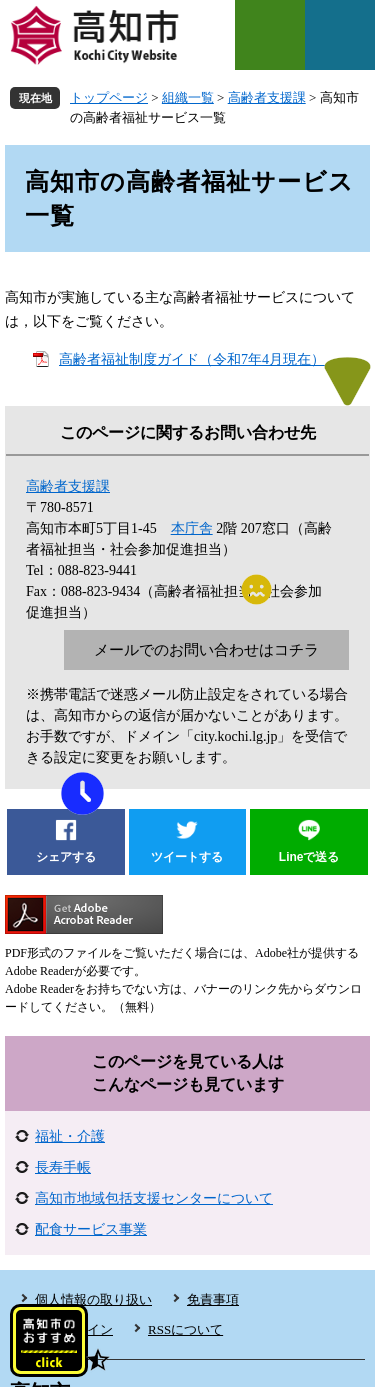 This screenshot has height=1387, width=375. Describe the element at coordinates (347, 382) in the screenshot. I see `filter or sort content` at that location.